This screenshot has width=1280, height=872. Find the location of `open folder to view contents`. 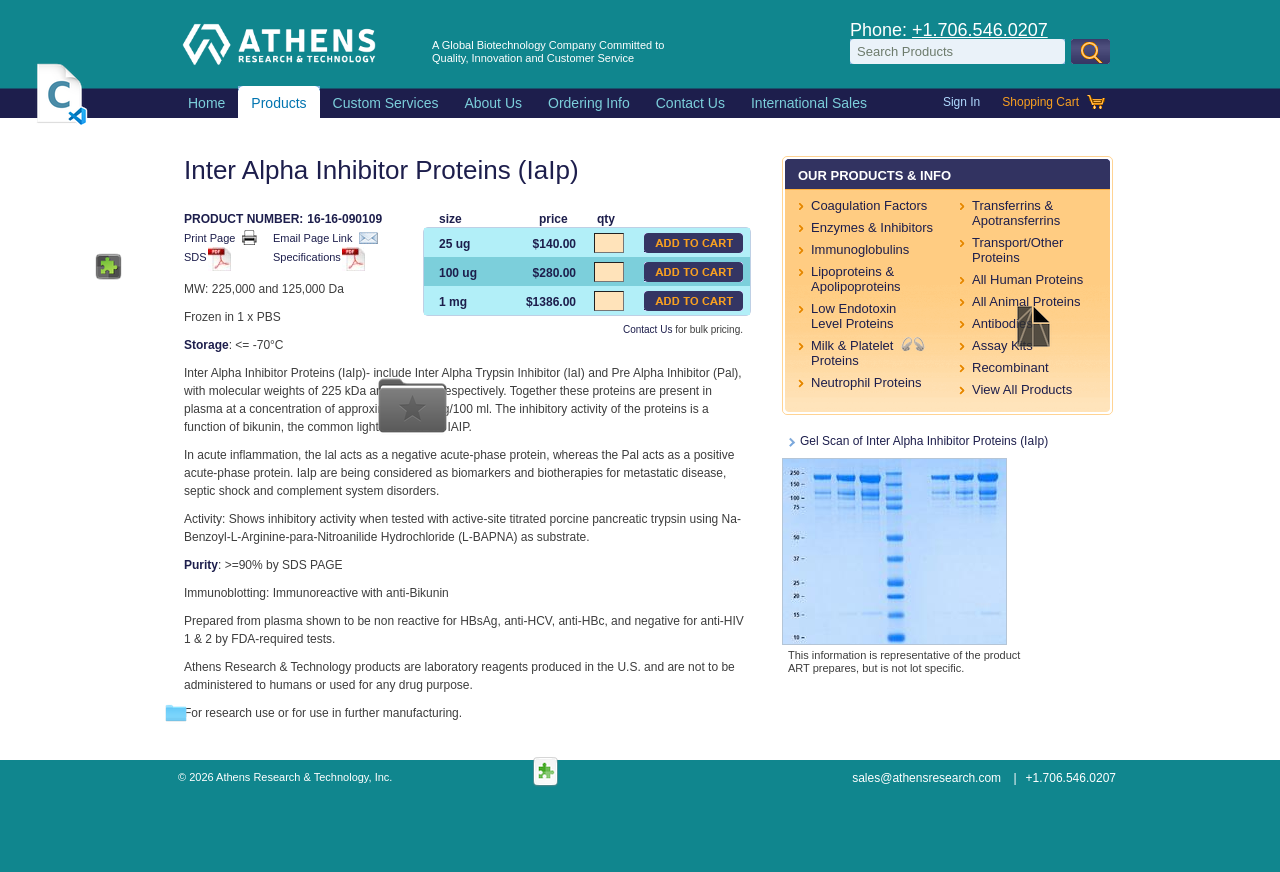

open folder to view contents is located at coordinates (176, 713).